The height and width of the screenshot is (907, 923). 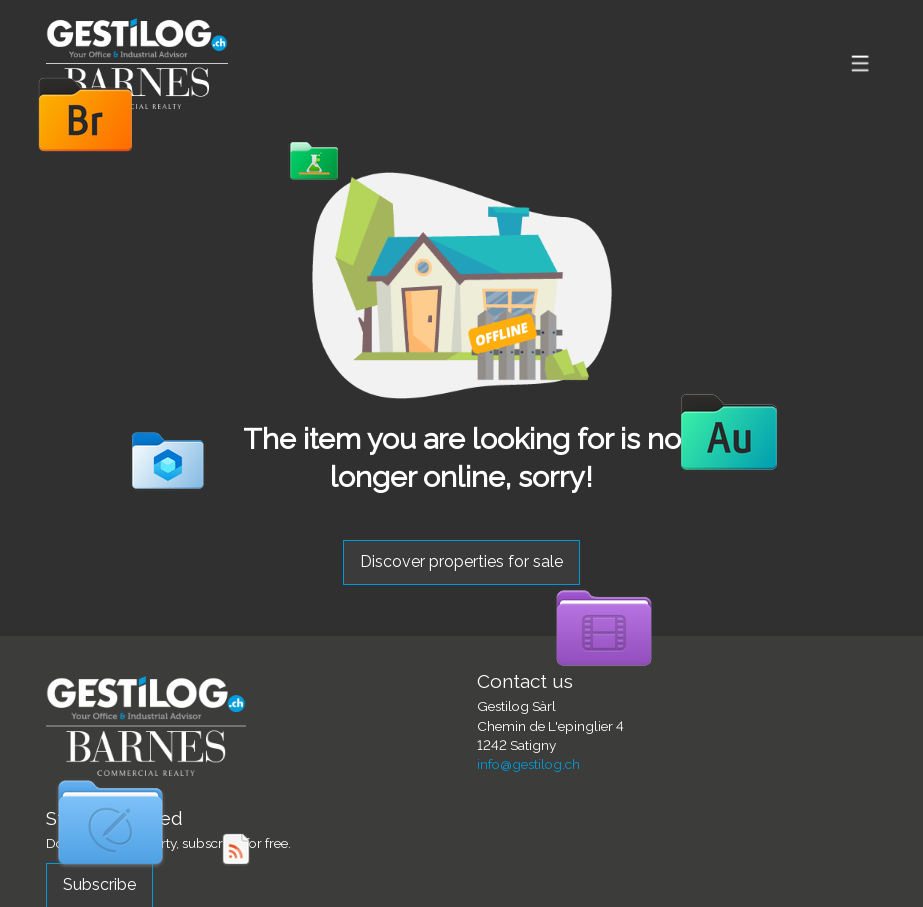 What do you see at coordinates (85, 117) in the screenshot?
I see `open Adobe Bridge project folder` at bounding box center [85, 117].